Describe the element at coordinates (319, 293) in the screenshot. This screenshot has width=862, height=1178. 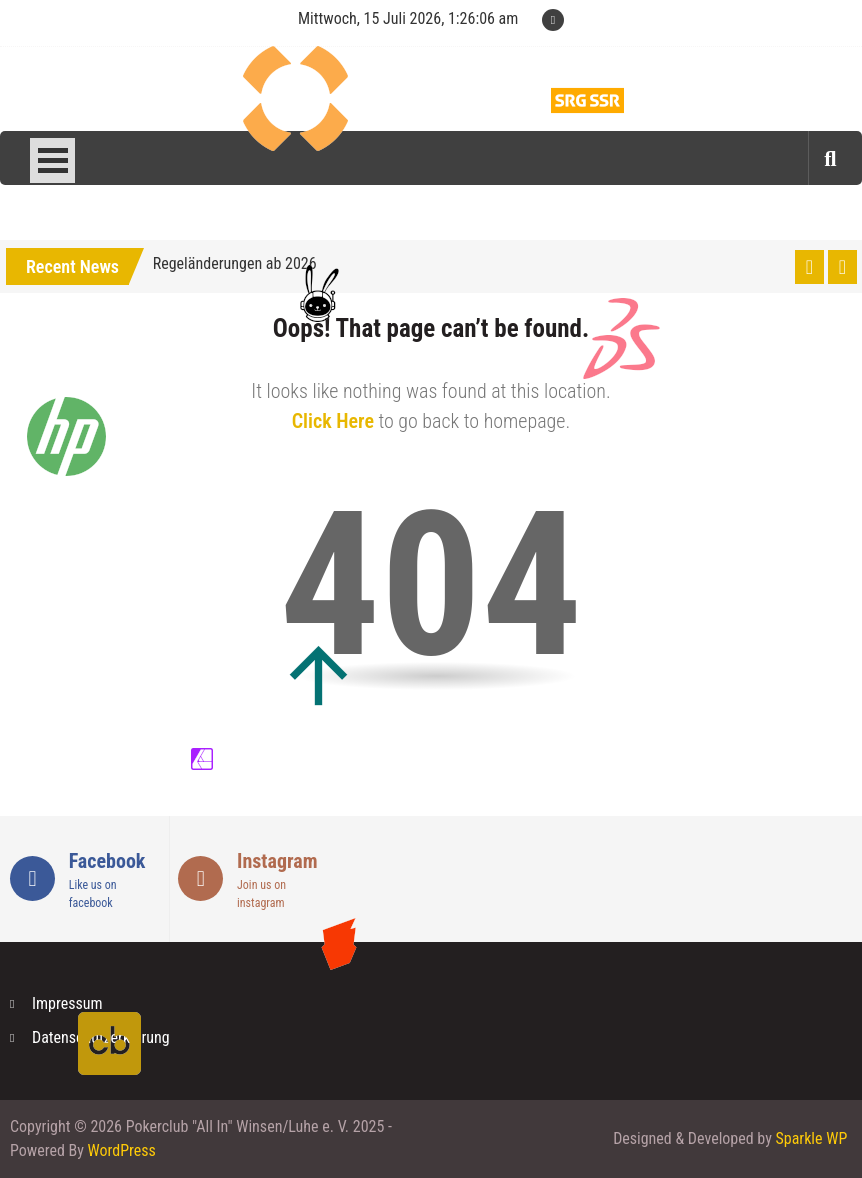
I see `trino distributed SQL query engine logo` at that location.